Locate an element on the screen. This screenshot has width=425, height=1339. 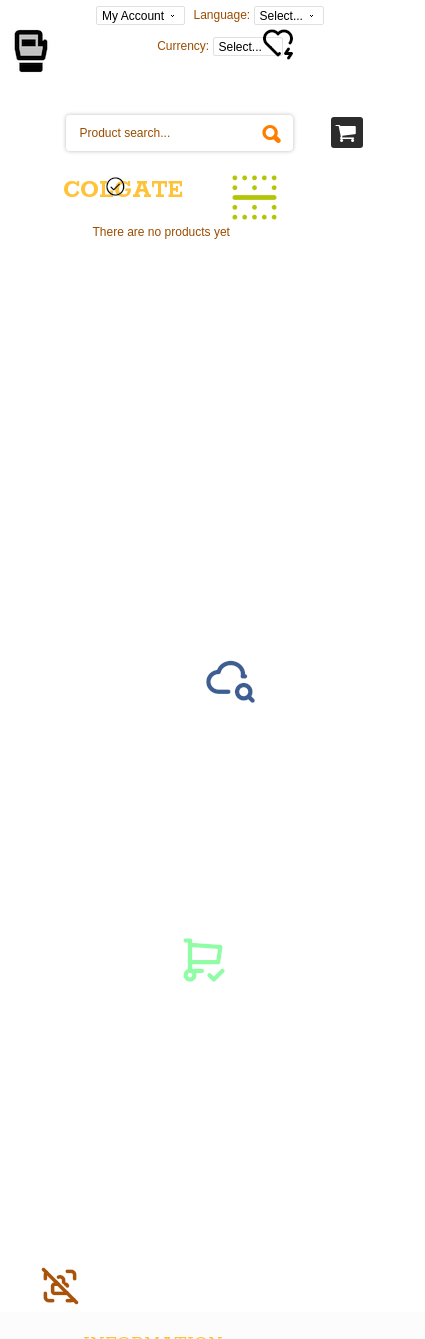
access mixed martial arts or boxing content is located at coordinates (31, 51).